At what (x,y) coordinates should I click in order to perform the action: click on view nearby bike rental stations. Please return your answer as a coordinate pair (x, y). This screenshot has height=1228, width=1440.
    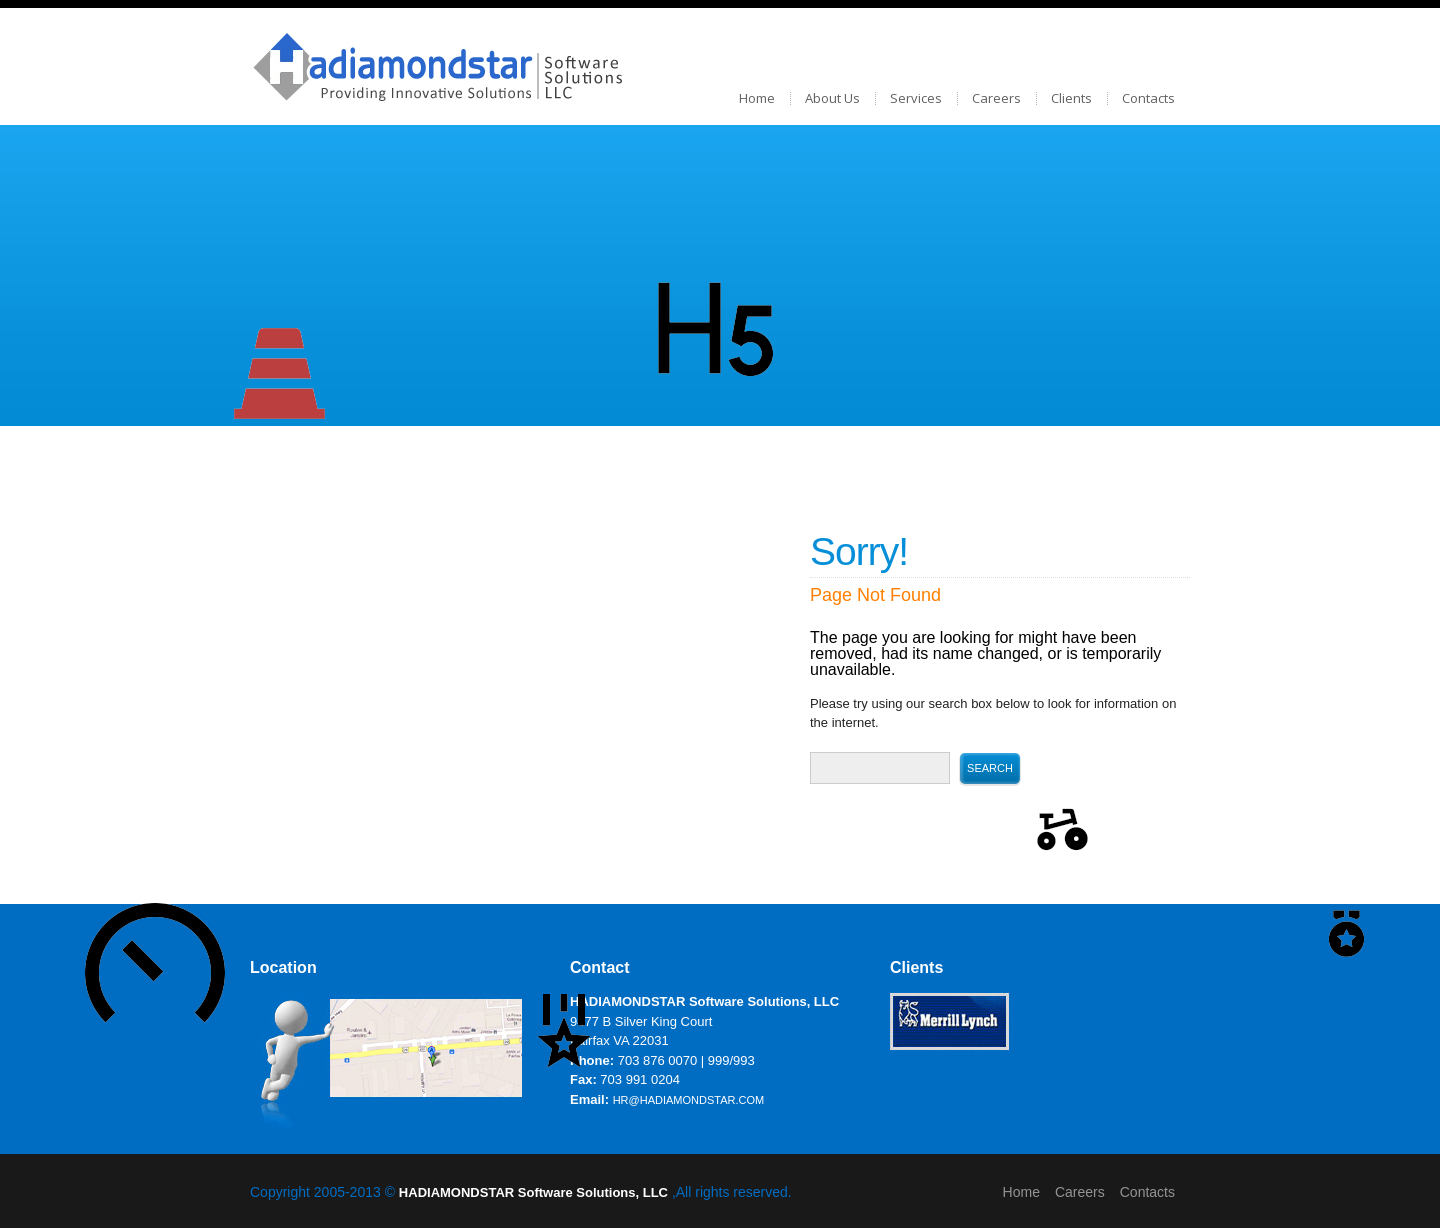
    Looking at the image, I should click on (1062, 829).